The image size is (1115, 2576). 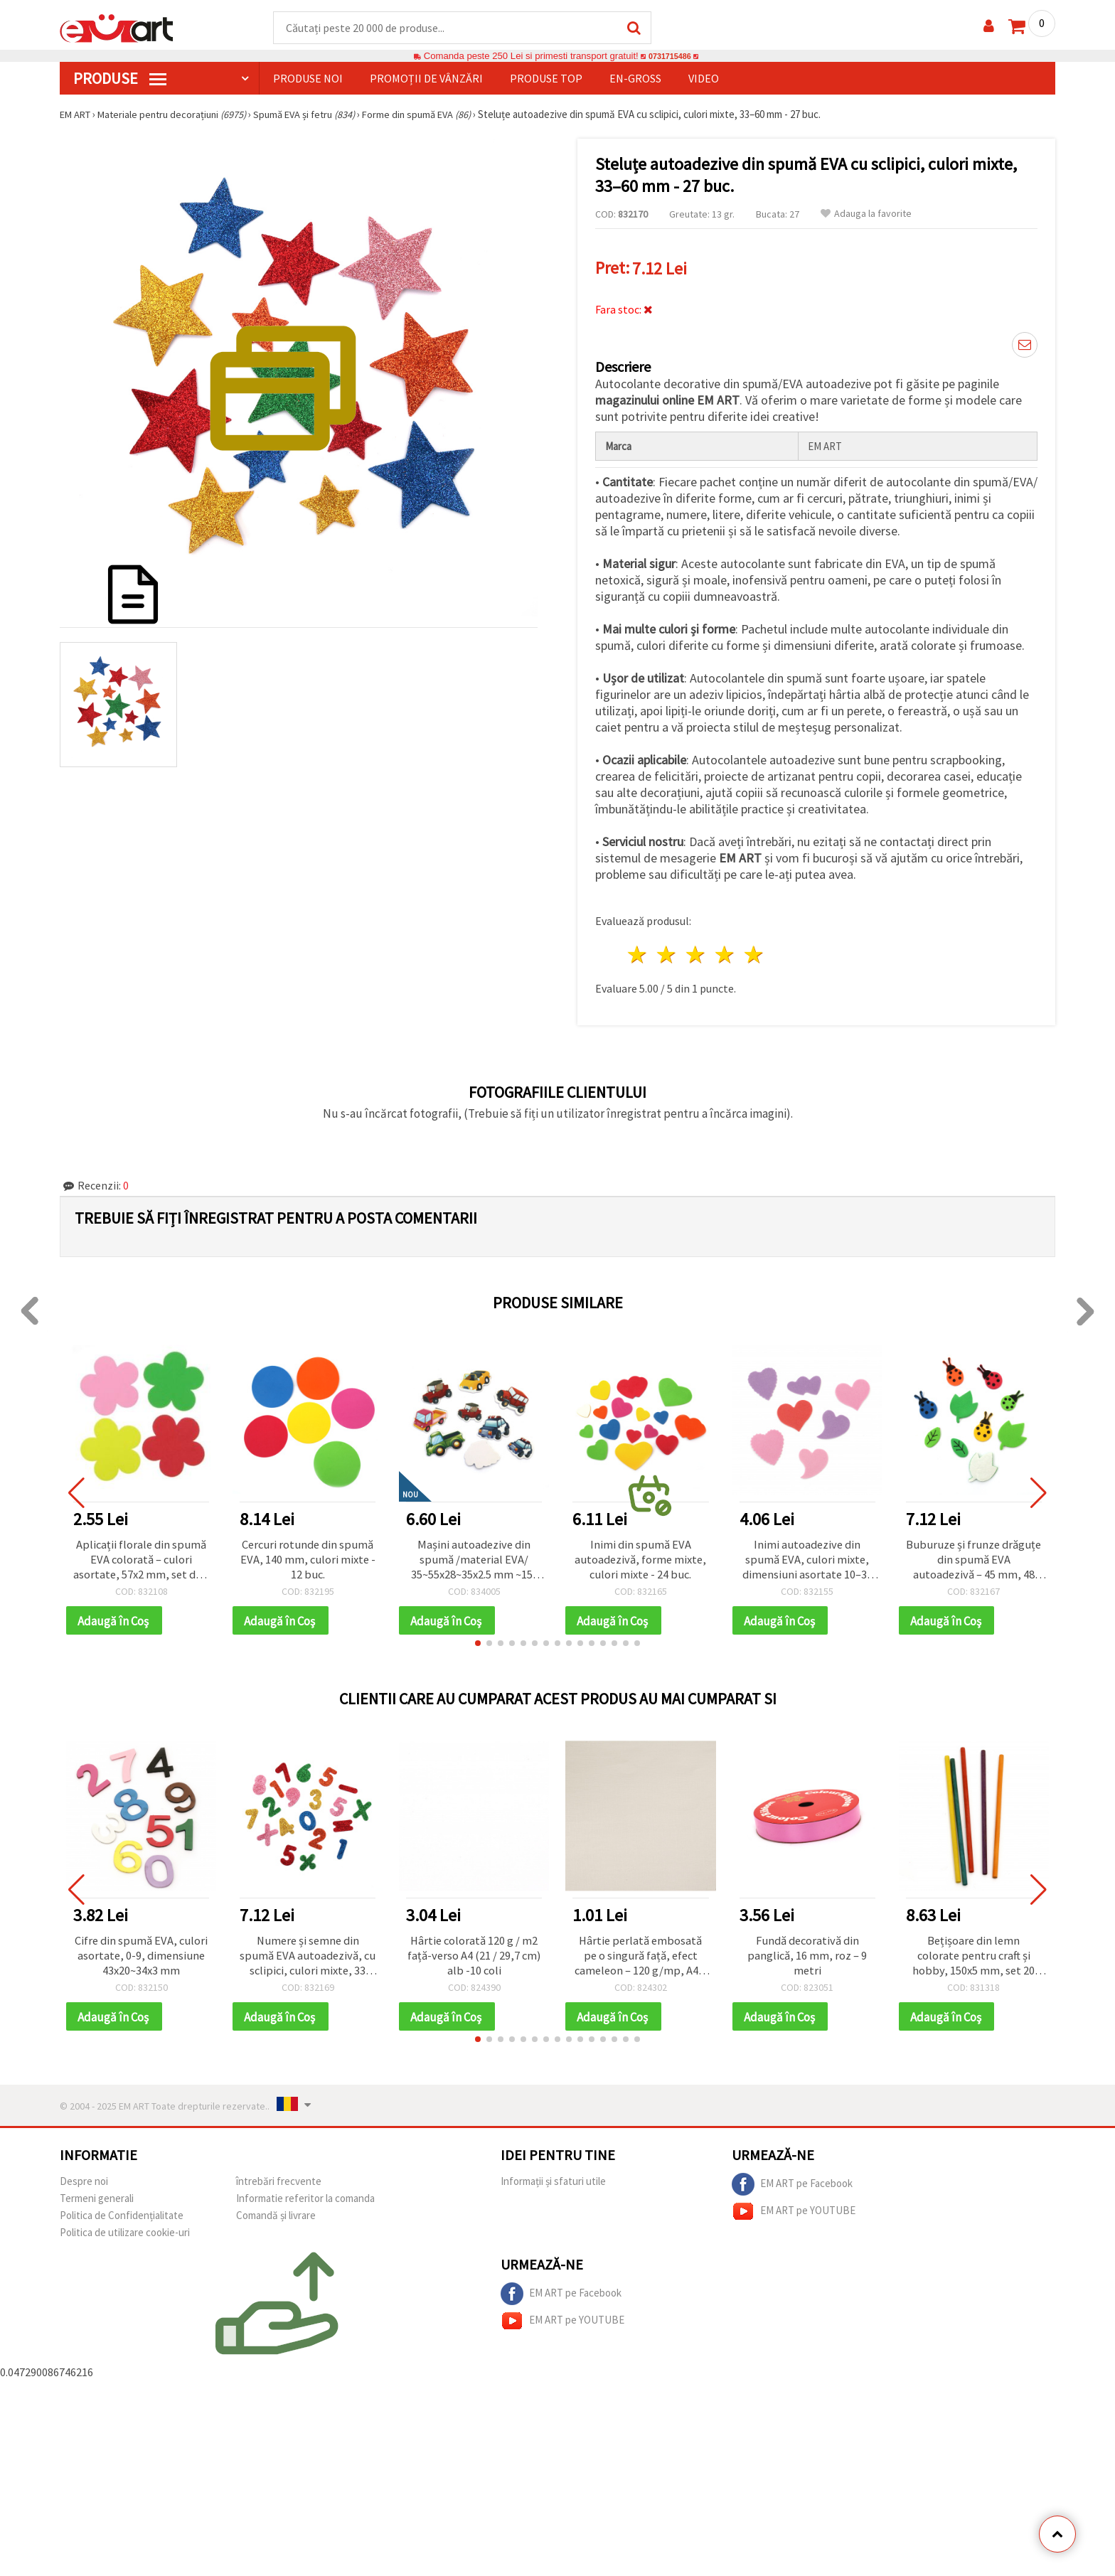 I want to click on upload or share content, so click(x=281, y=2309).